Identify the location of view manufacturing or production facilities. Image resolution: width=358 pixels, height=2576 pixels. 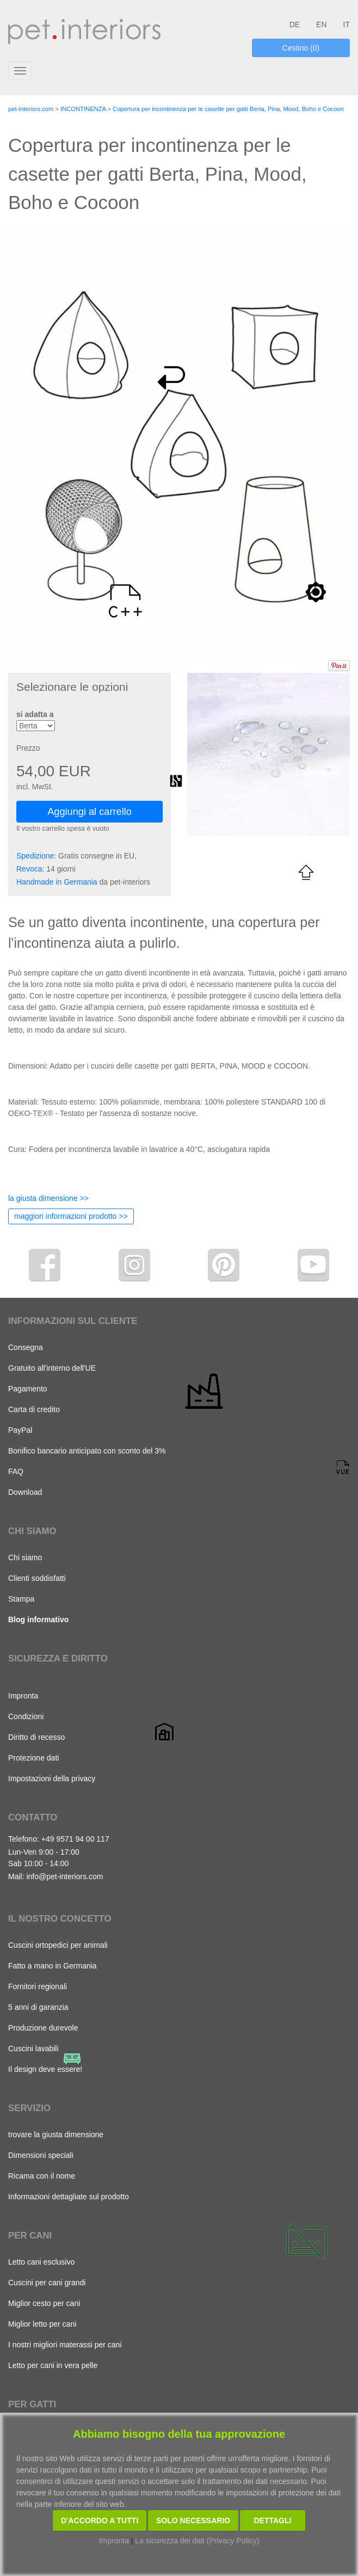
(204, 1393).